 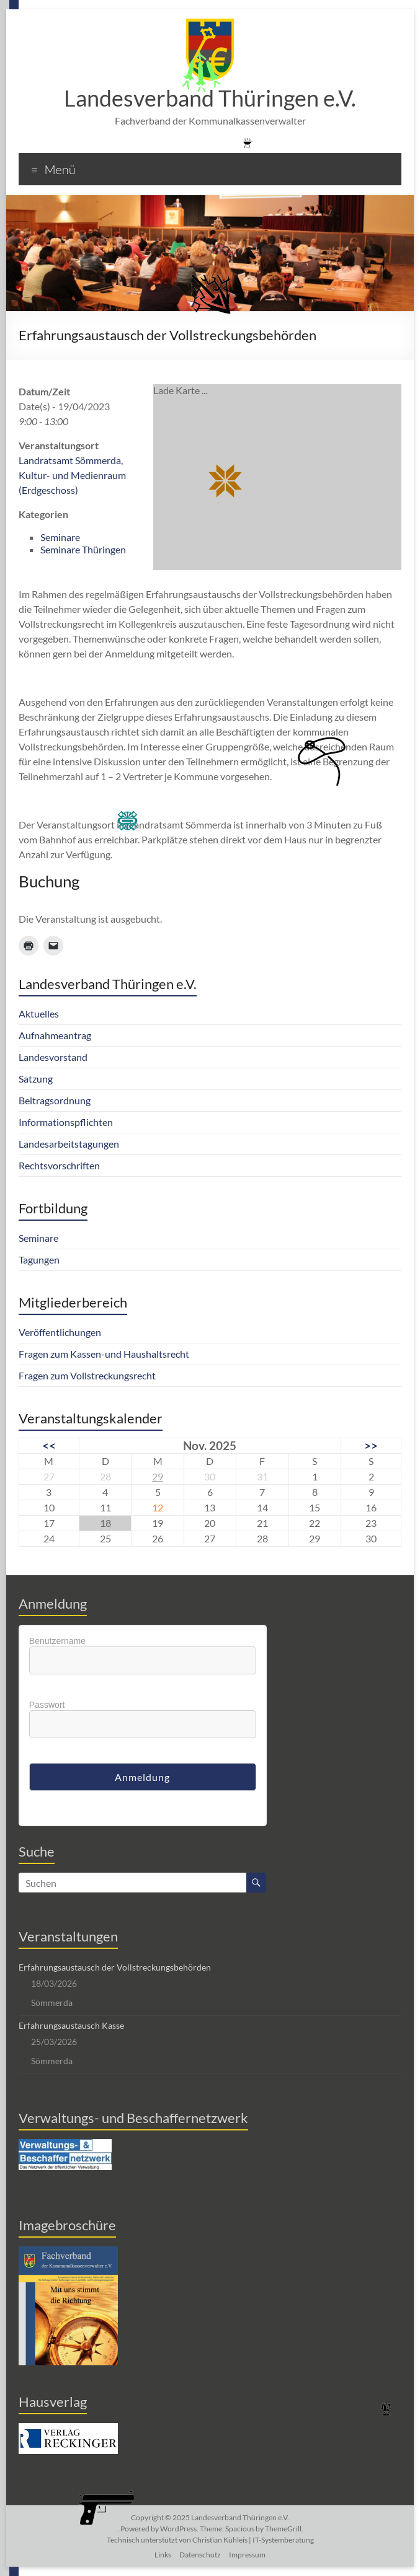 What do you see at coordinates (106, 2508) in the screenshot?
I see `select pistol weapon in game` at bounding box center [106, 2508].